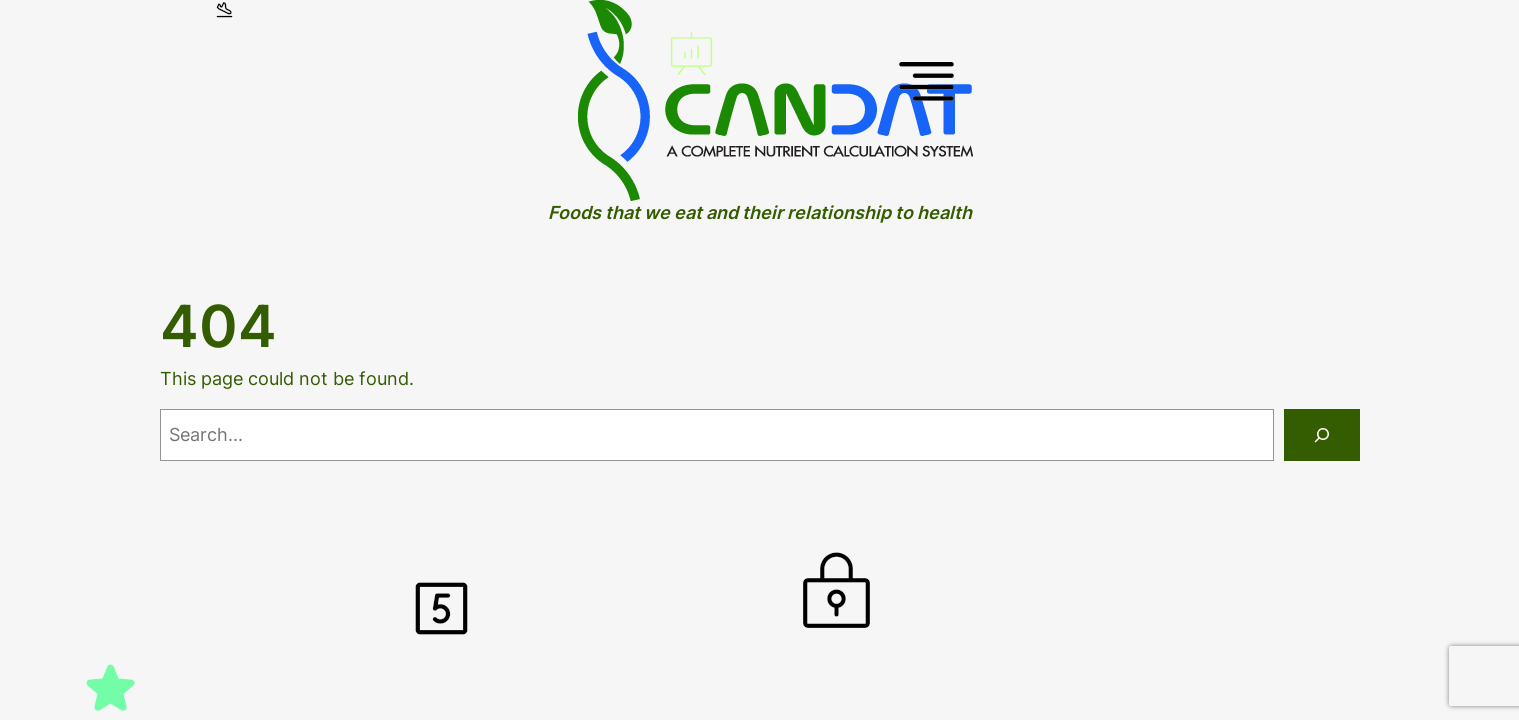 The height and width of the screenshot is (720, 1519). What do you see at coordinates (224, 9) in the screenshot?
I see `indicates arriving flight status` at bounding box center [224, 9].